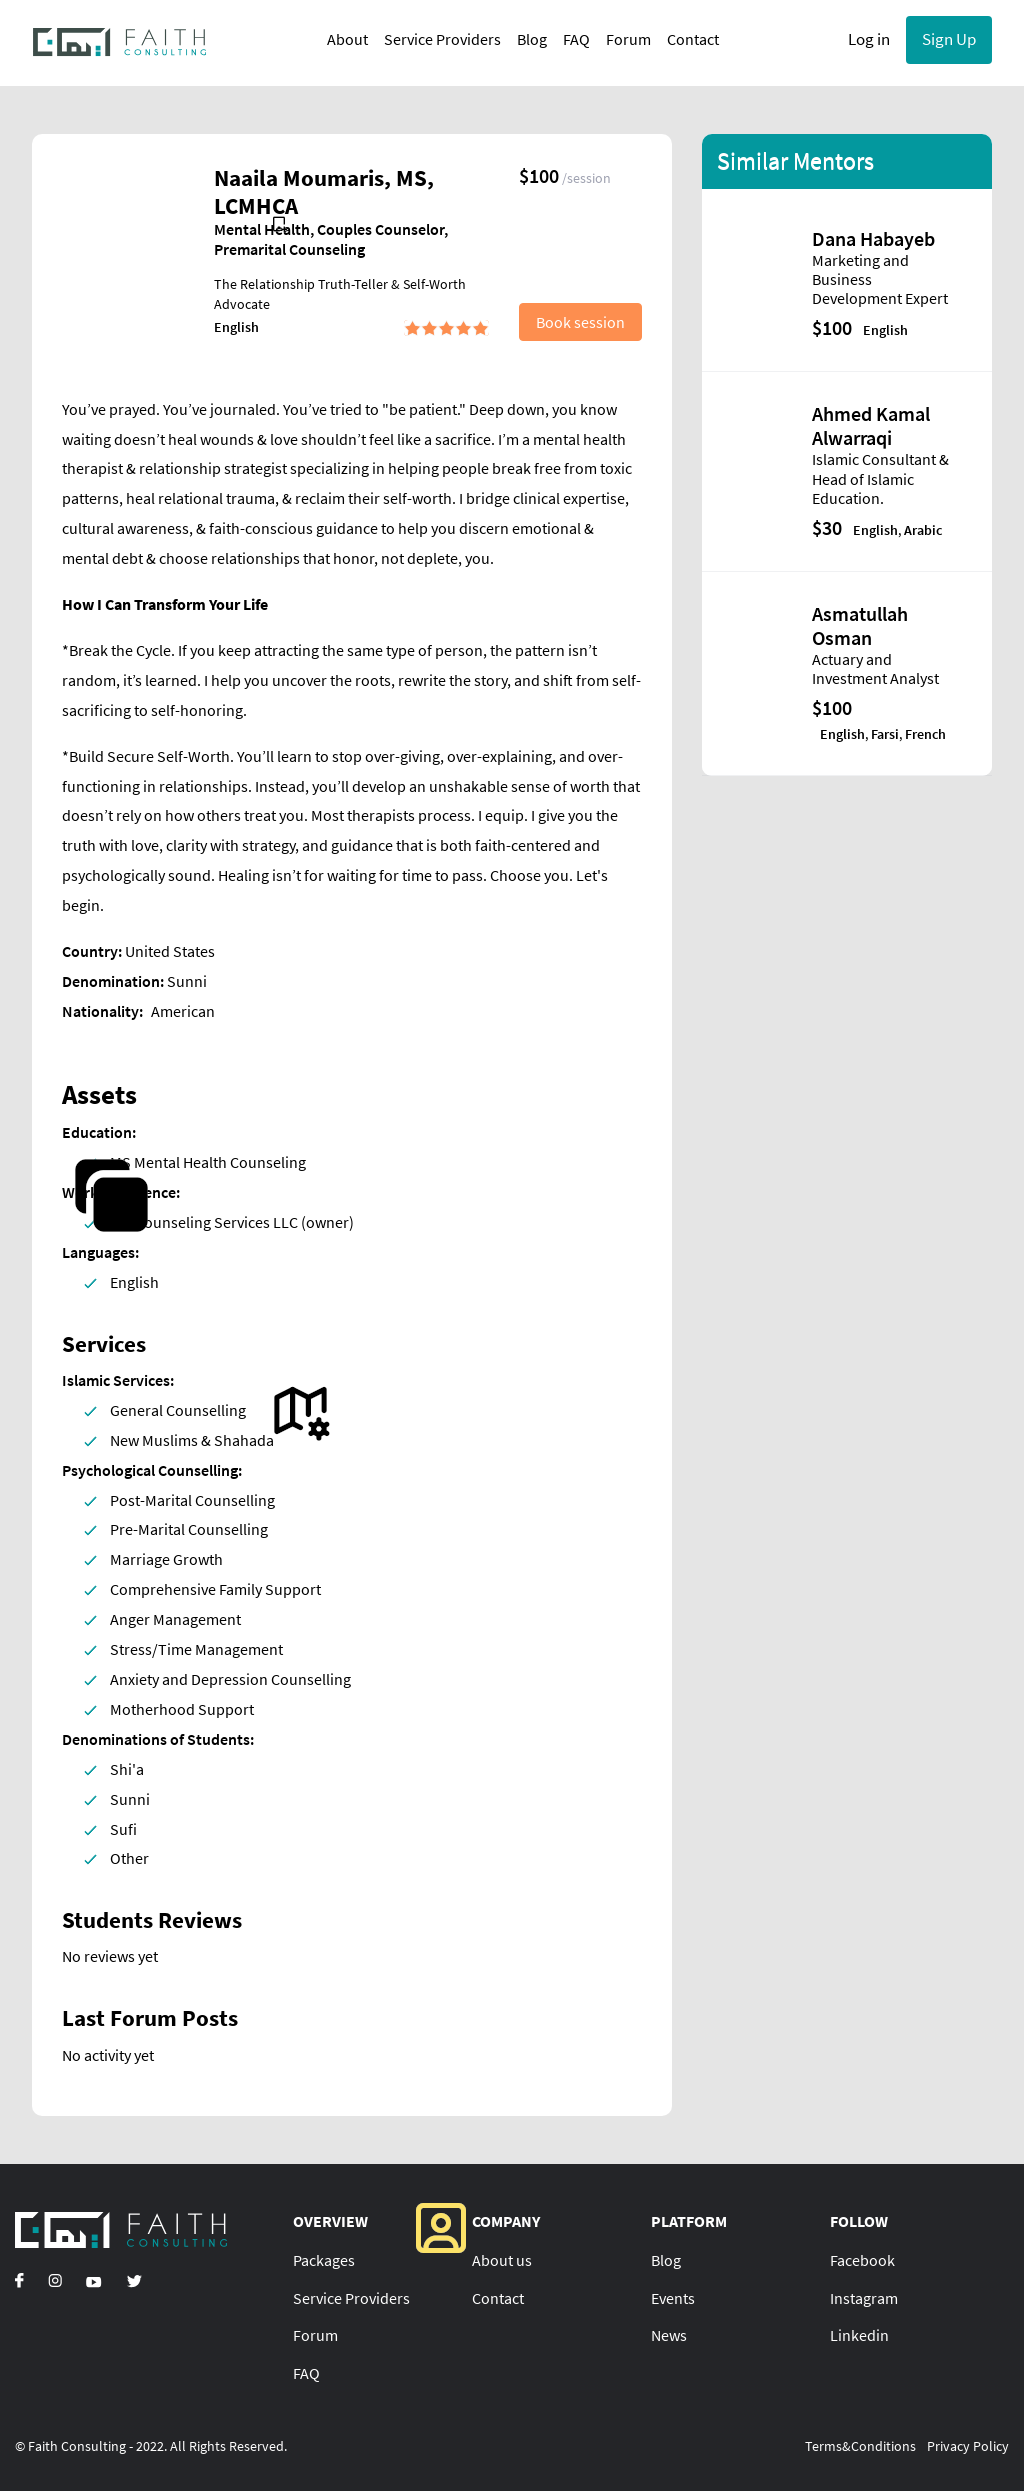 This screenshot has height=2491, width=1024. What do you see at coordinates (279, 224) in the screenshot?
I see `add a new tablet device` at bounding box center [279, 224].